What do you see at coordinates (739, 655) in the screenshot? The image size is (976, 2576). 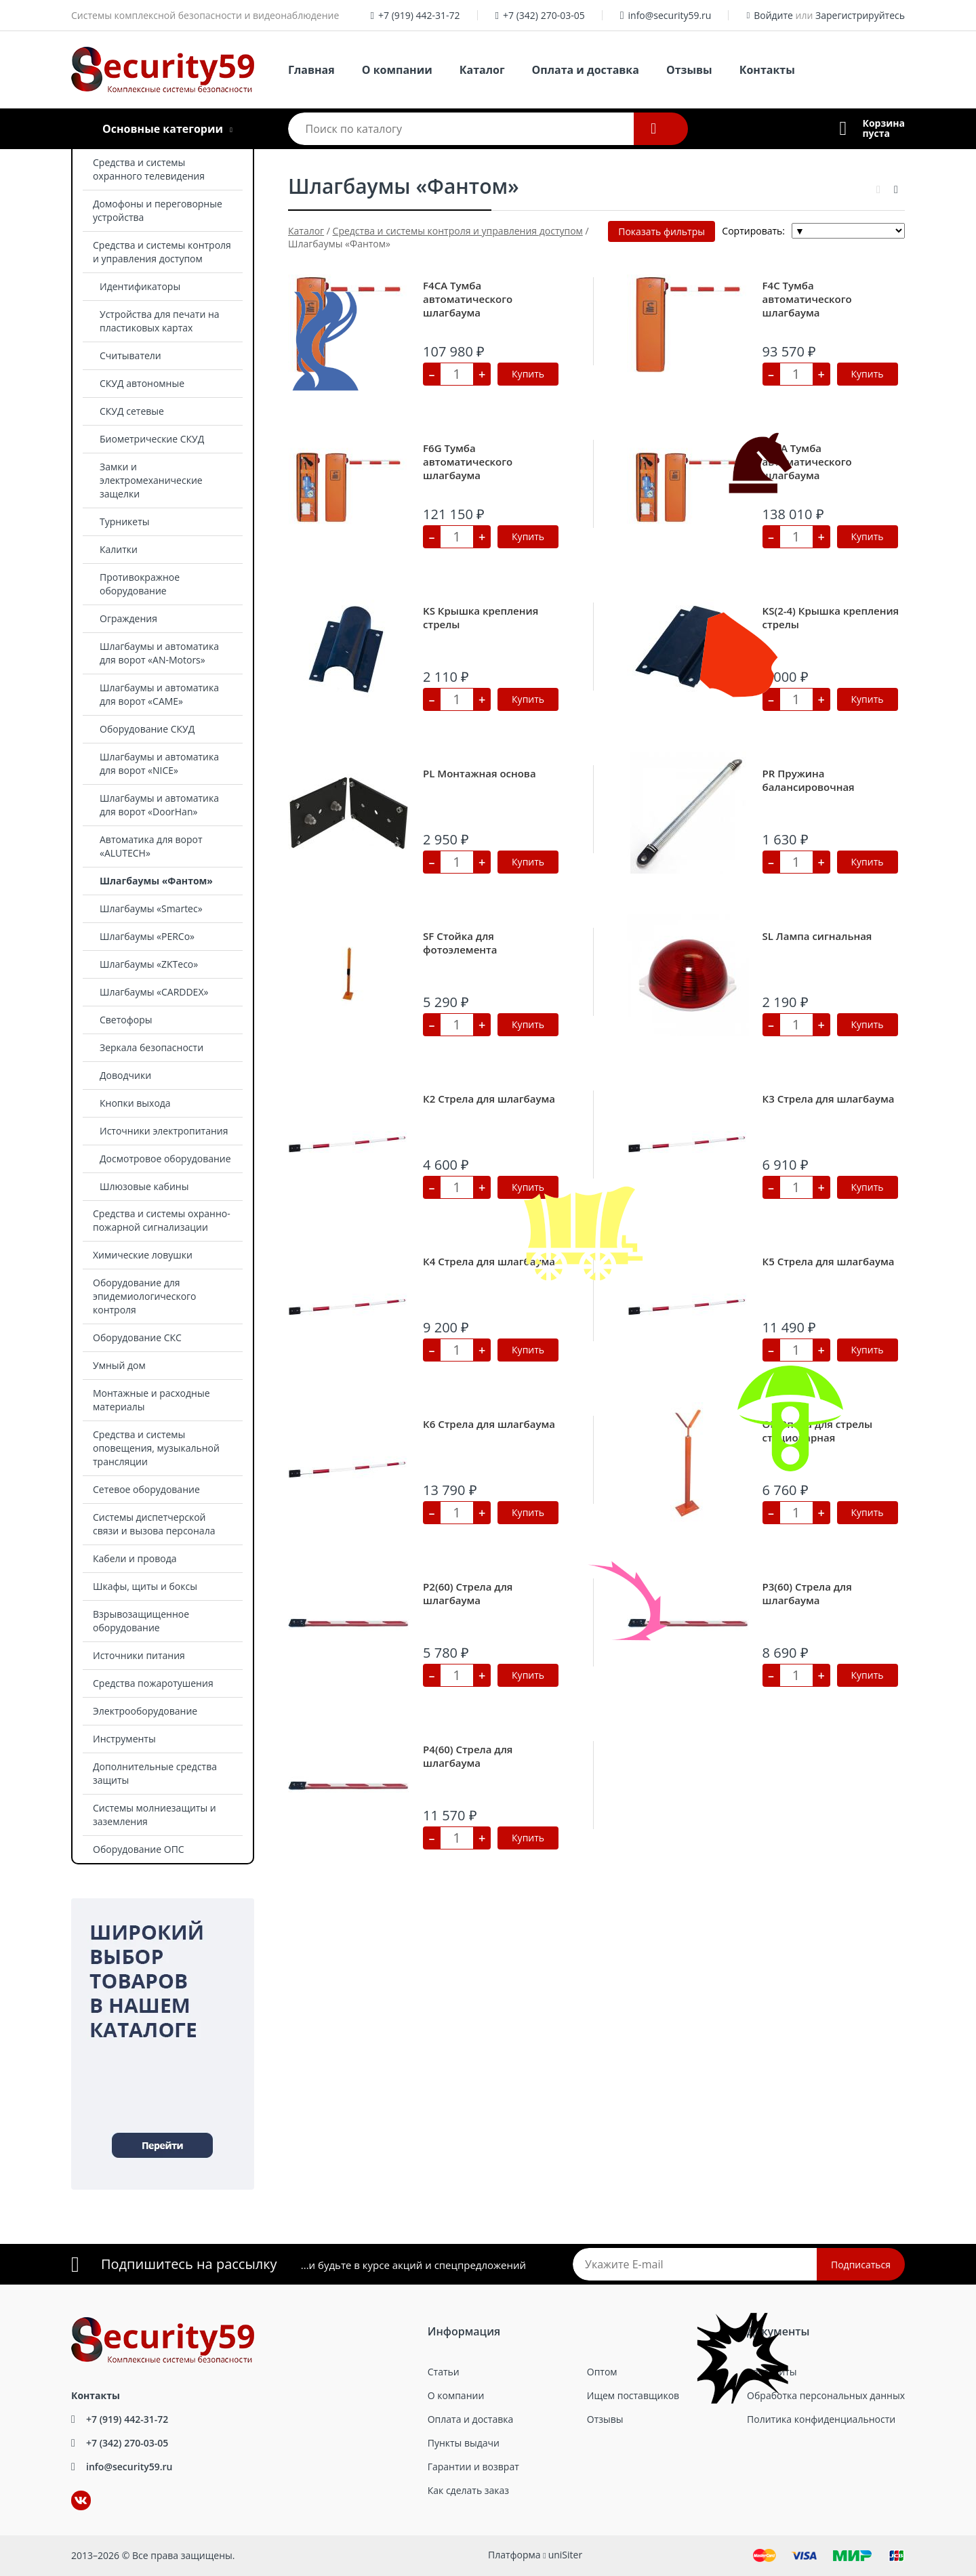 I see `select uruguay as your country or region` at bounding box center [739, 655].